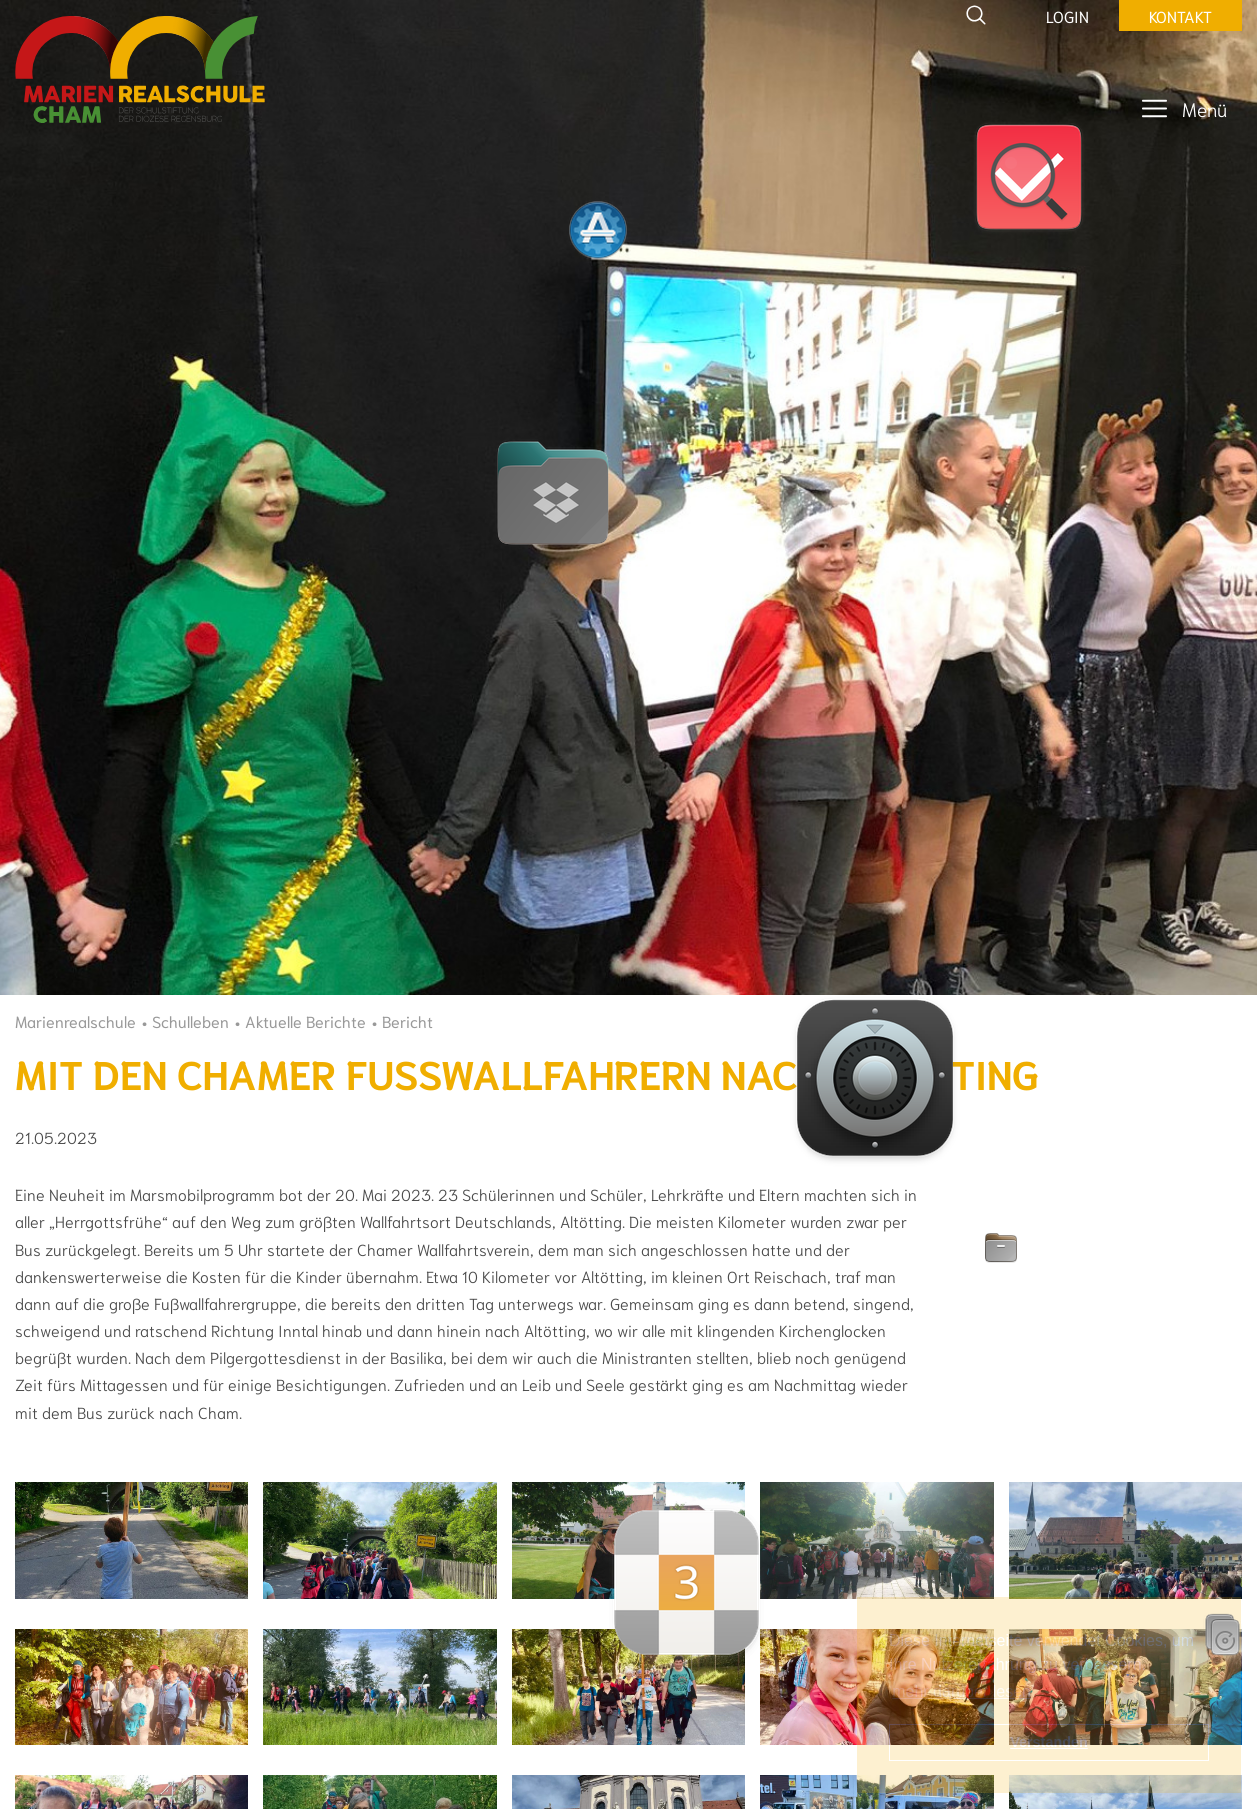 The width and height of the screenshot is (1257, 1809). I want to click on open ksudoku puzzle game, so click(686, 1582).